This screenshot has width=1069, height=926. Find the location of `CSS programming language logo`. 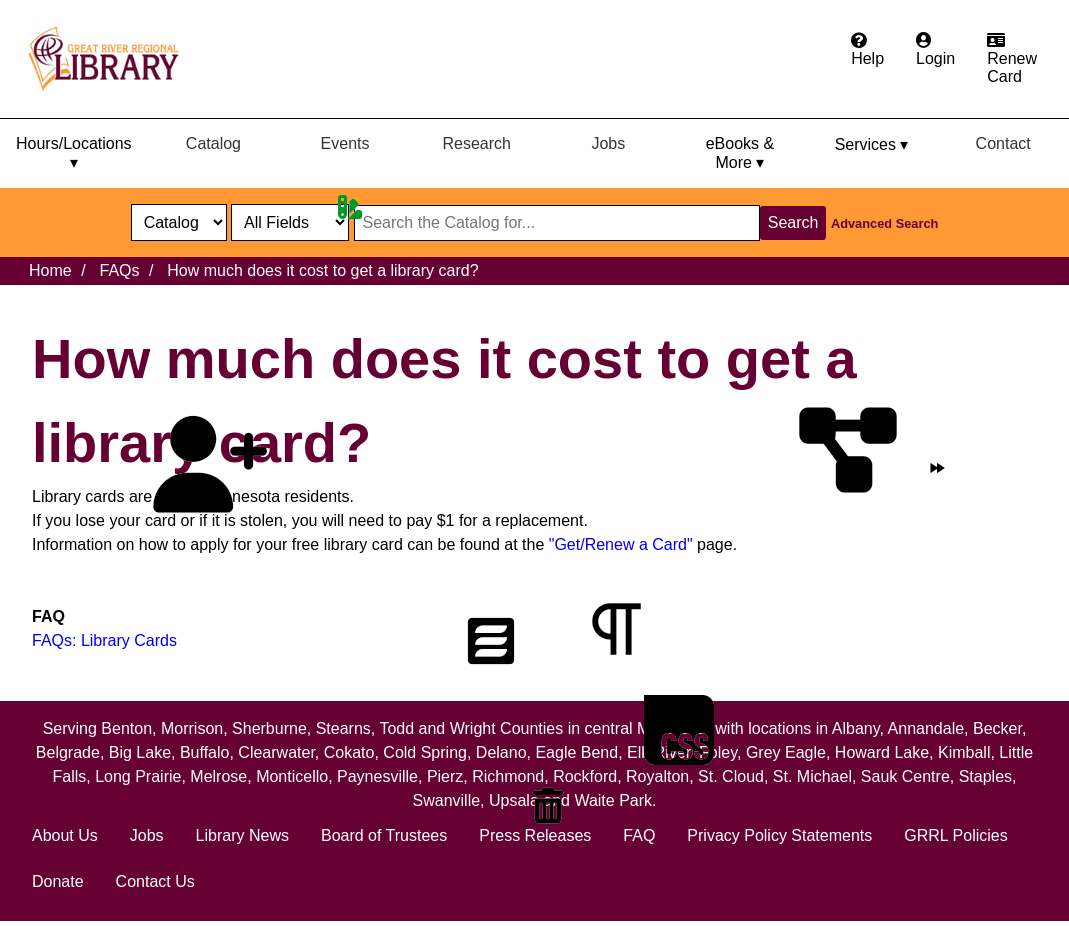

CSS programming language logo is located at coordinates (679, 730).